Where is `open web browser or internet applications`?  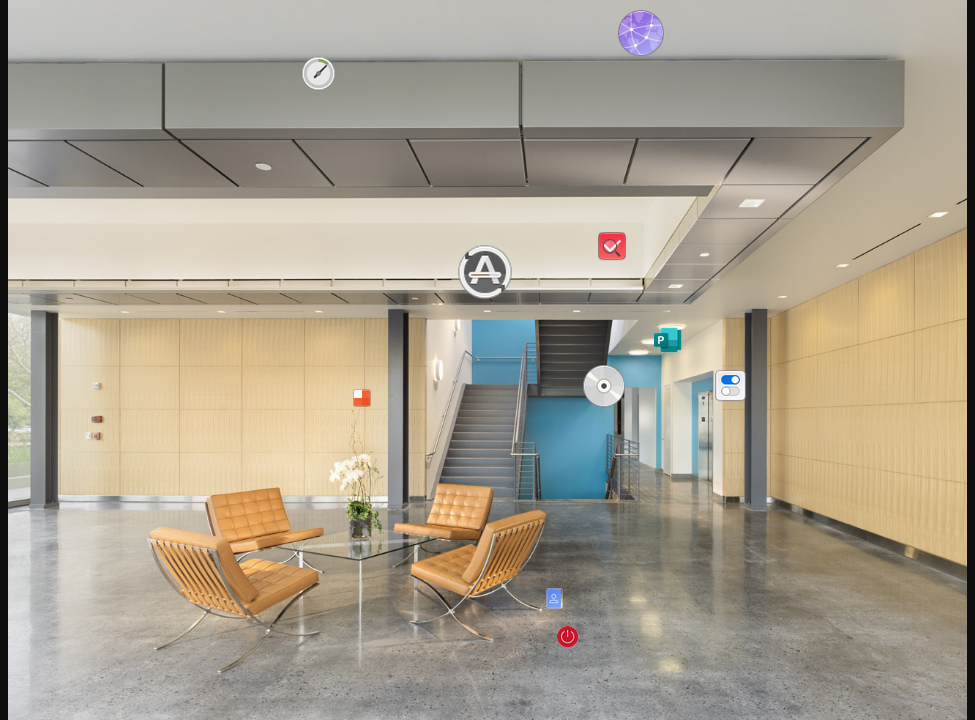
open web browser or internet applications is located at coordinates (641, 33).